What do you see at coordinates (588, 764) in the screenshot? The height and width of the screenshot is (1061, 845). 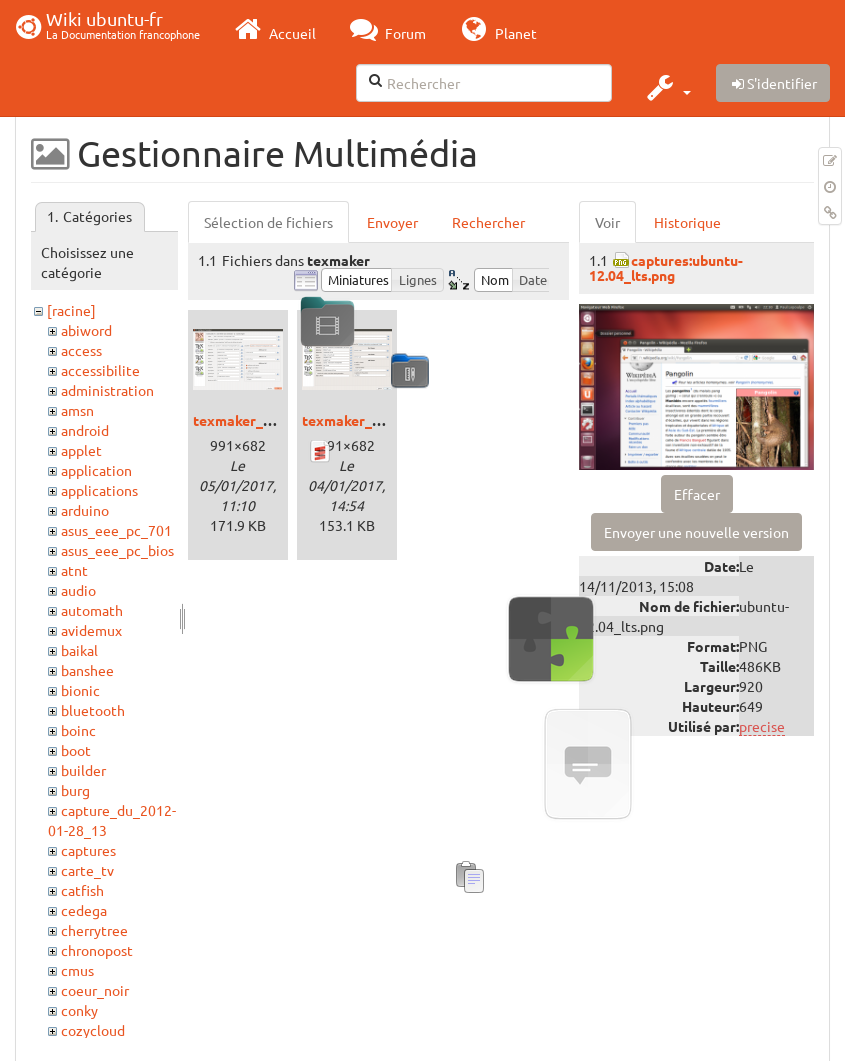 I see `a SAMI subtitle or caption file` at bounding box center [588, 764].